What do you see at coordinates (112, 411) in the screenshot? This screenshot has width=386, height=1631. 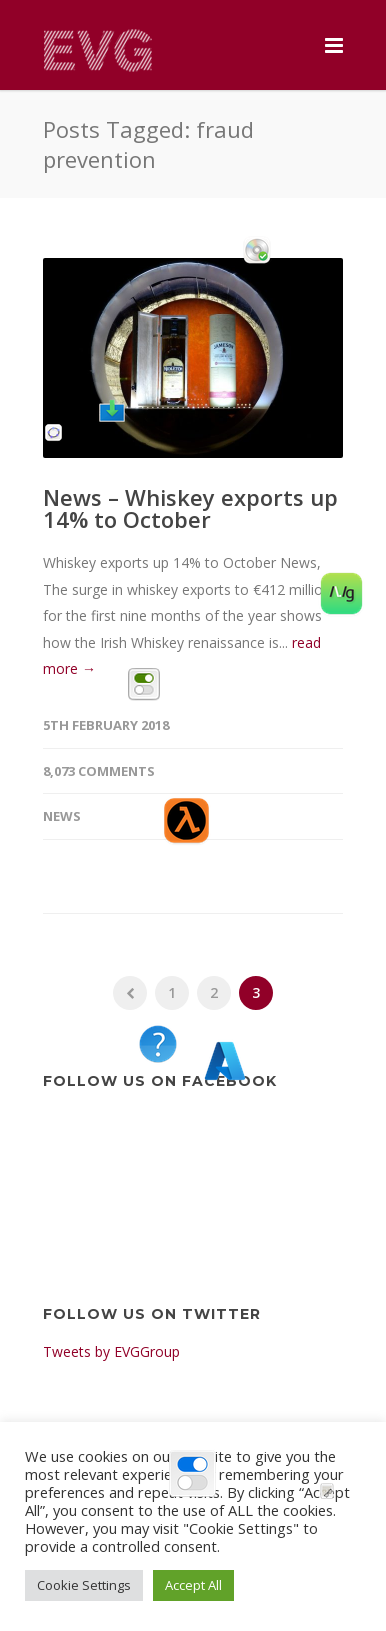 I see `download or install a software package` at bounding box center [112, 411].